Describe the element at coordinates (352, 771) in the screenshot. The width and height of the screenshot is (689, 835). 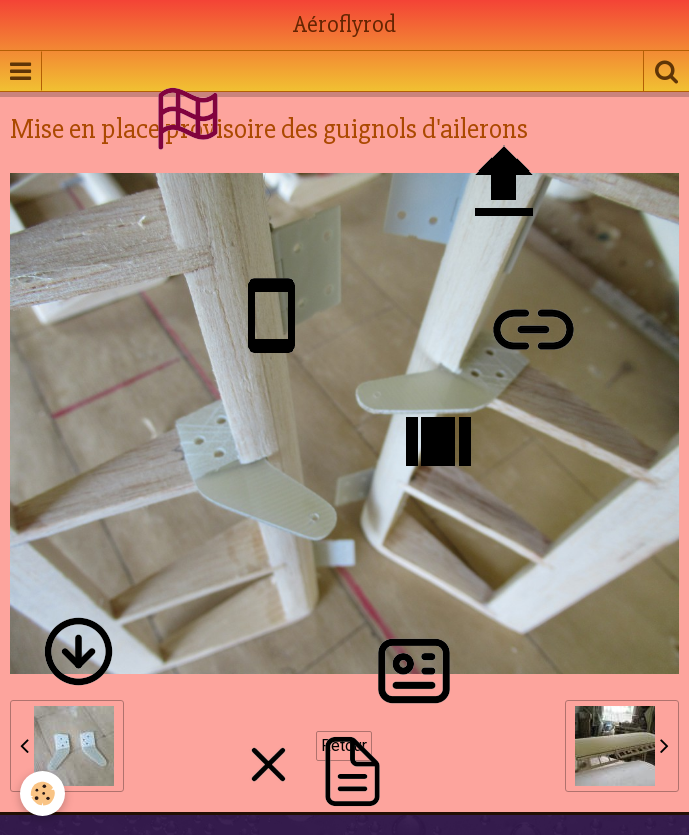
I see `view document details` at that location.